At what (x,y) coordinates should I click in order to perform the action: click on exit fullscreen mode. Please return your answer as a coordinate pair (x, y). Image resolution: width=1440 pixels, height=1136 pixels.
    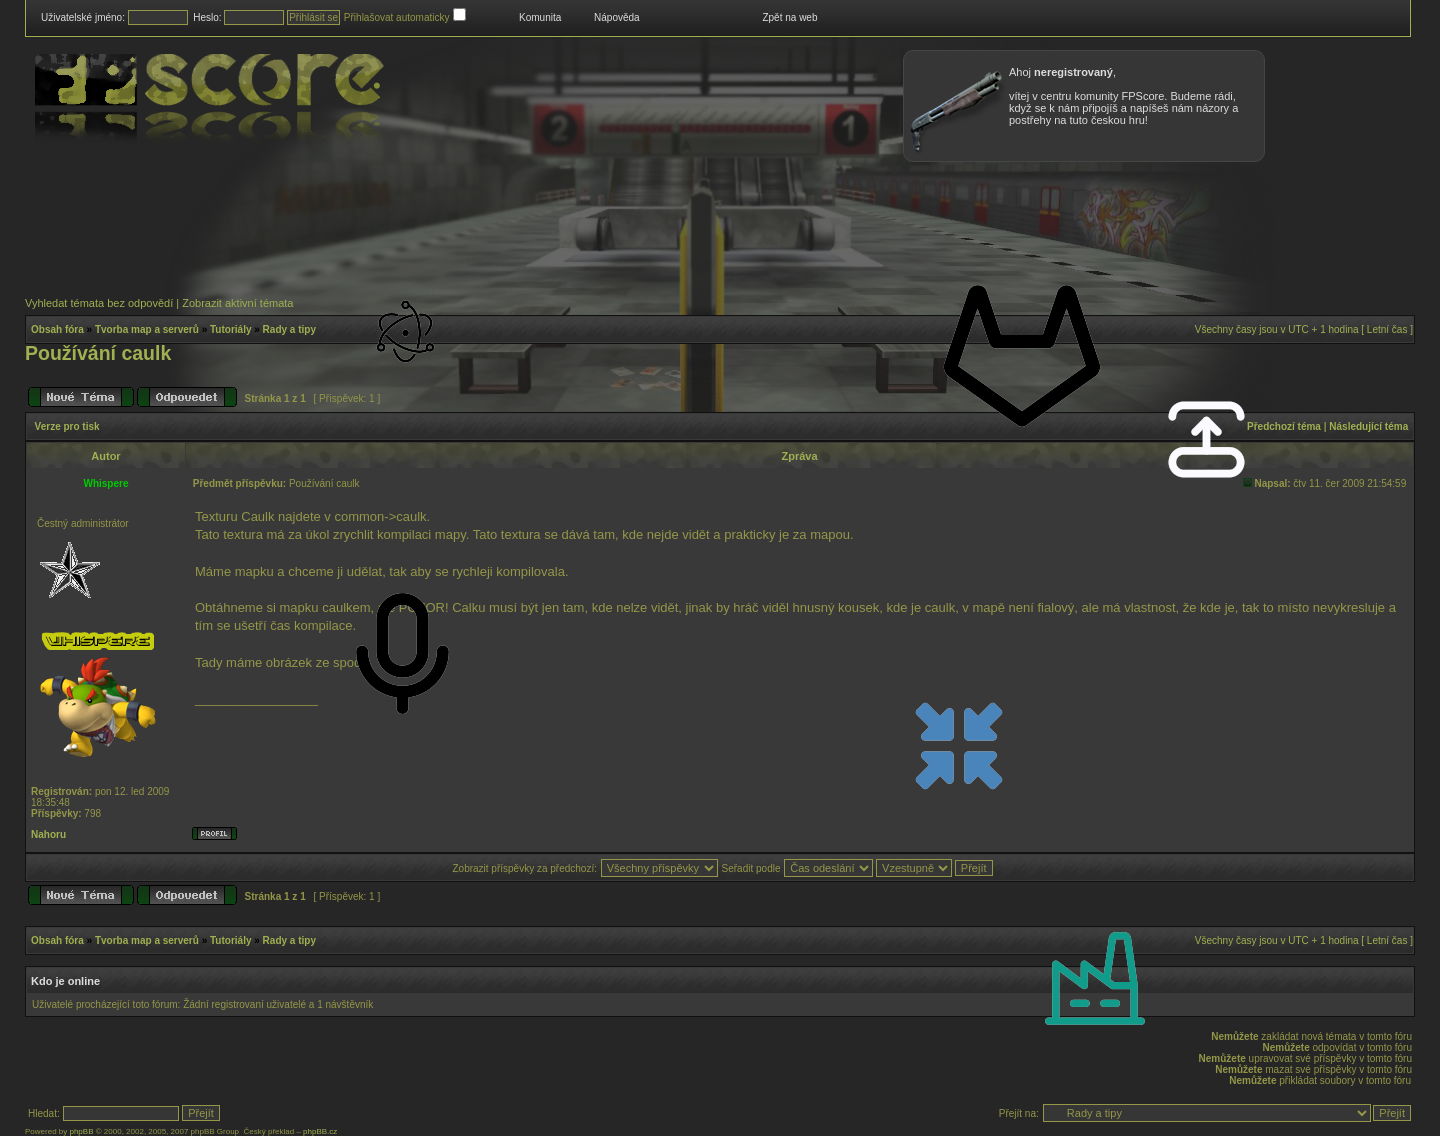
    Looking at the image, I should click on (959, 746).